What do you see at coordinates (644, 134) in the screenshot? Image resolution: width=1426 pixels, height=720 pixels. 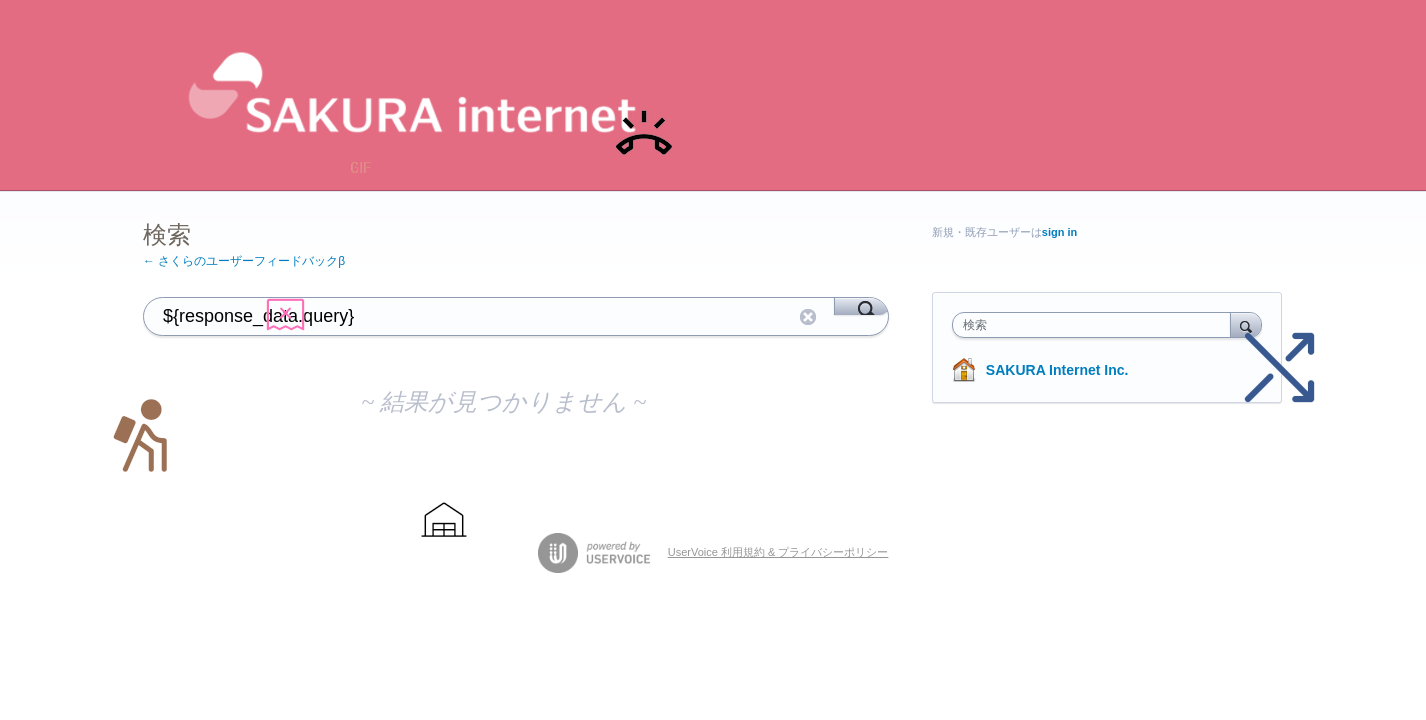 I see `incoming call alert` at bounding box center [644, 134].